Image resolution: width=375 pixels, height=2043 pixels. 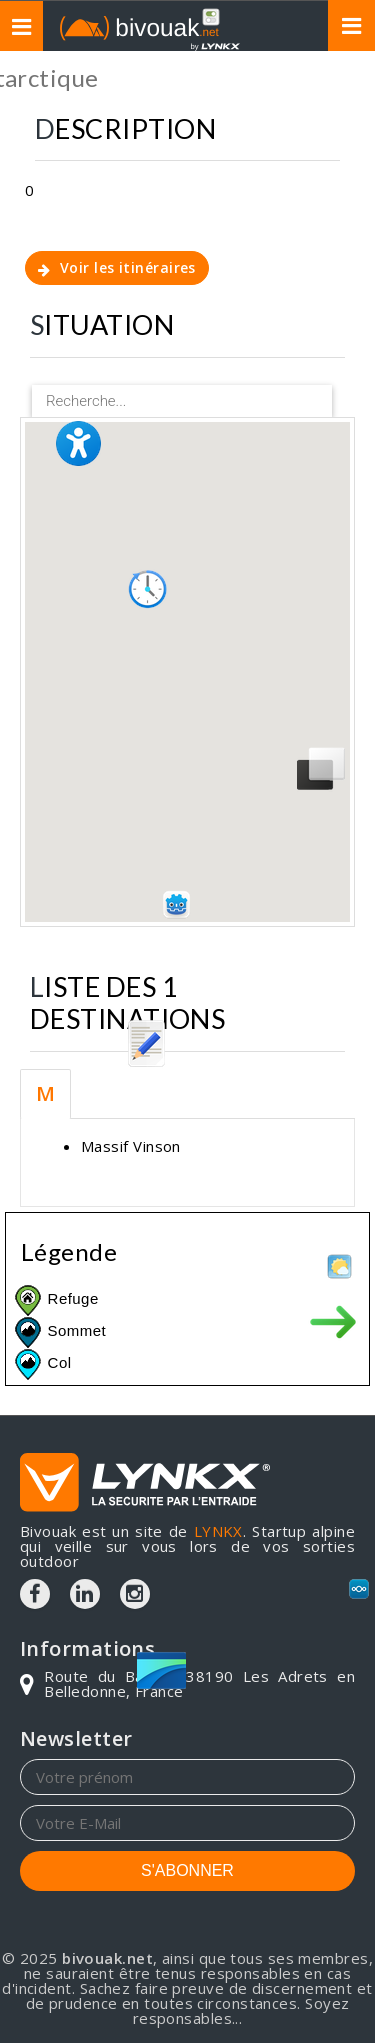 I want to click on open task view to see all open windows, so click(x=321, y=770).